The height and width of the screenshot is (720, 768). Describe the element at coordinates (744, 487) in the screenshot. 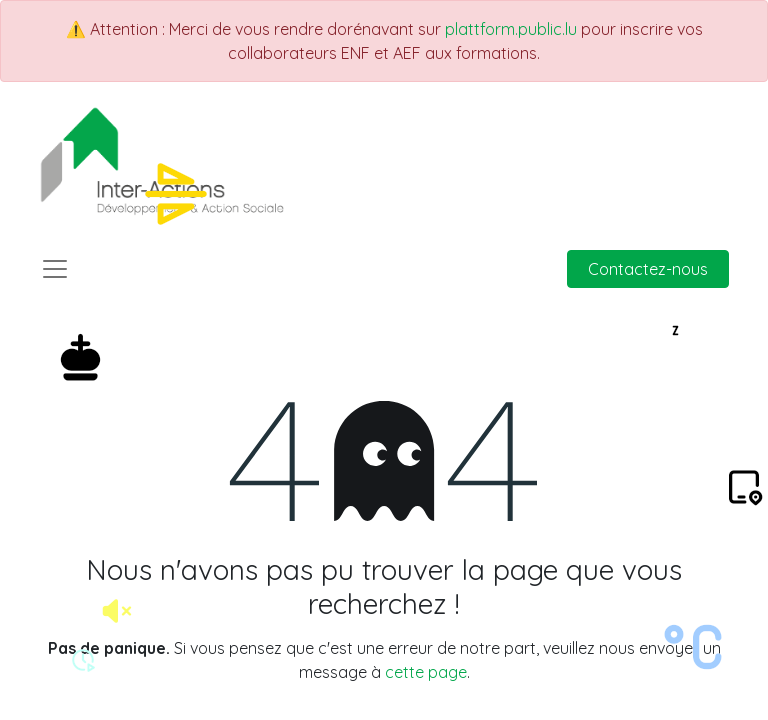

I see `pin a location on your tablet device` at that location.